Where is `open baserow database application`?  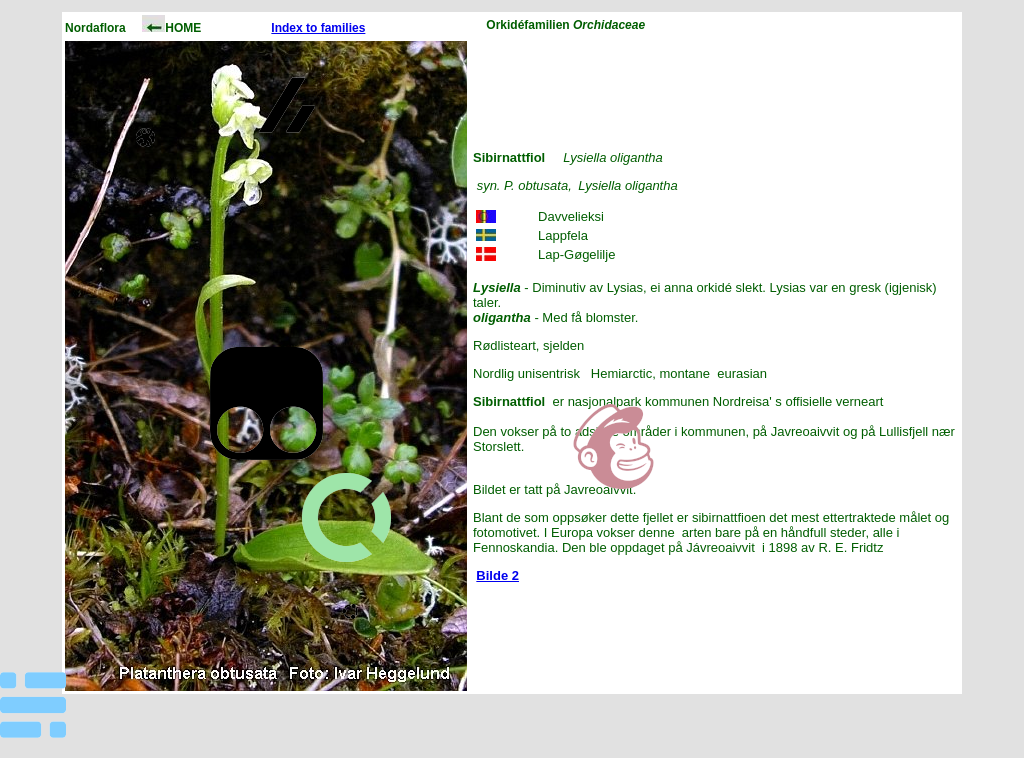
open baserow database application is located at coordinates (33, 705).